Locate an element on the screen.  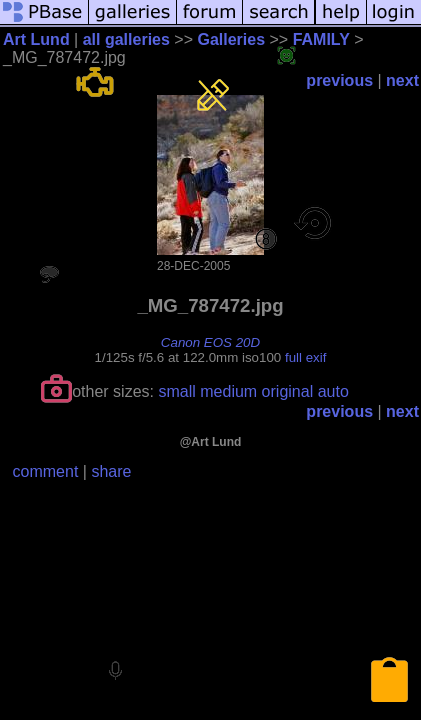
scan face to unlock or authenticate is located at coordinates (286, 55).